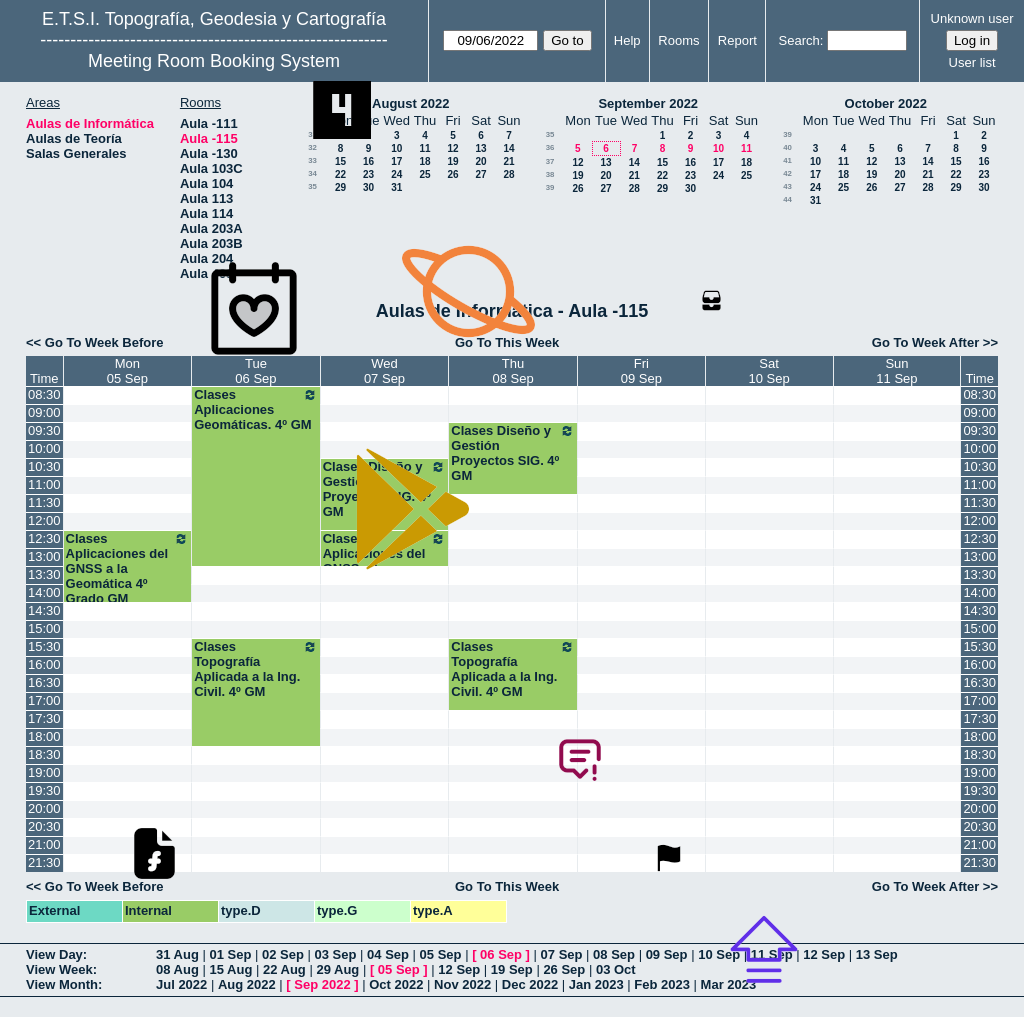 Image resolution: width=1024 pixels, height=1017 pixels. What do you see at coordinates (669, 858) in the screenshot?
I see `flag or mark an item for follow-up` at bounding box center [669, 858].